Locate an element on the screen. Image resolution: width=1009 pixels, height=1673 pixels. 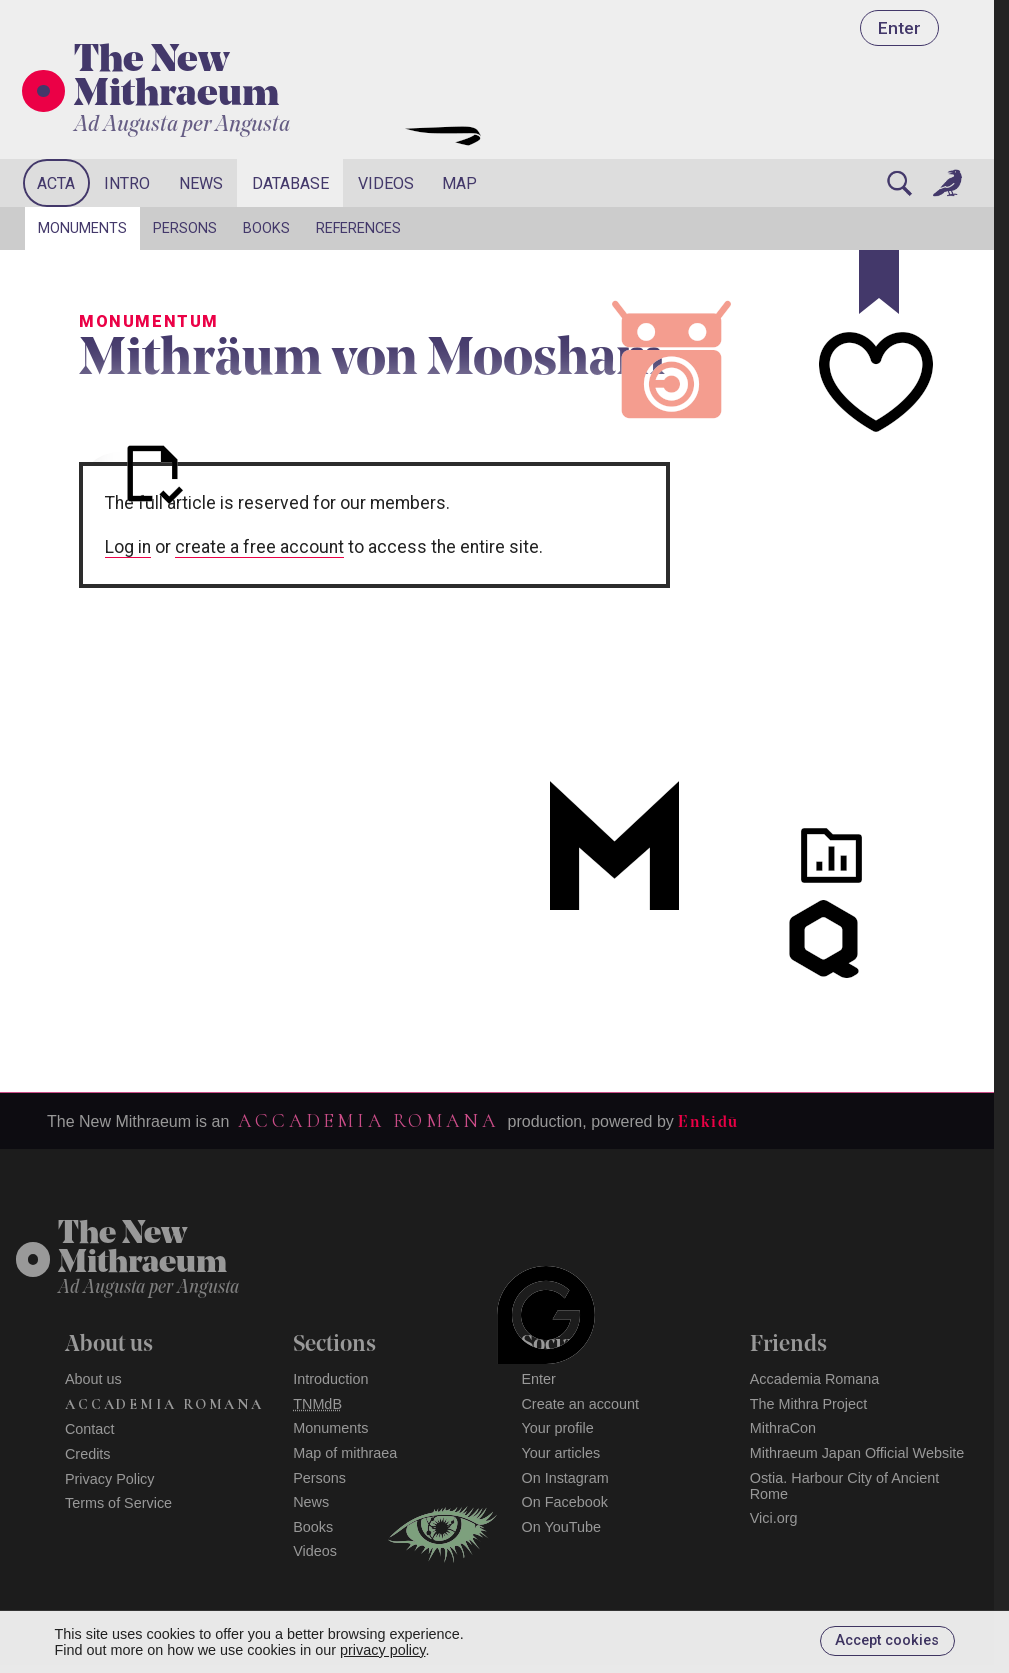
sponsor a developer on github is located at coordinates (876, 382).